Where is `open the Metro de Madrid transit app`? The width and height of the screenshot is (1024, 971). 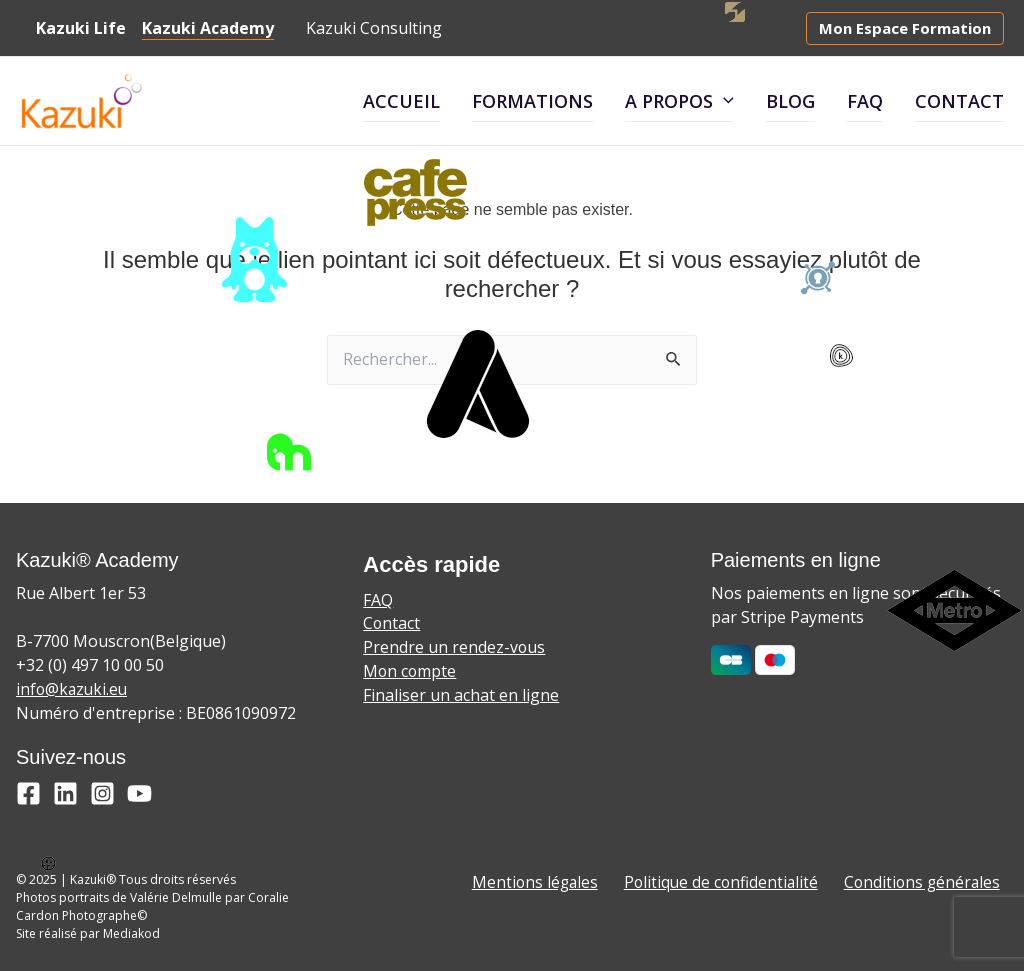 open the Metro de Madrid transit app is located at coordinates (954, 610).